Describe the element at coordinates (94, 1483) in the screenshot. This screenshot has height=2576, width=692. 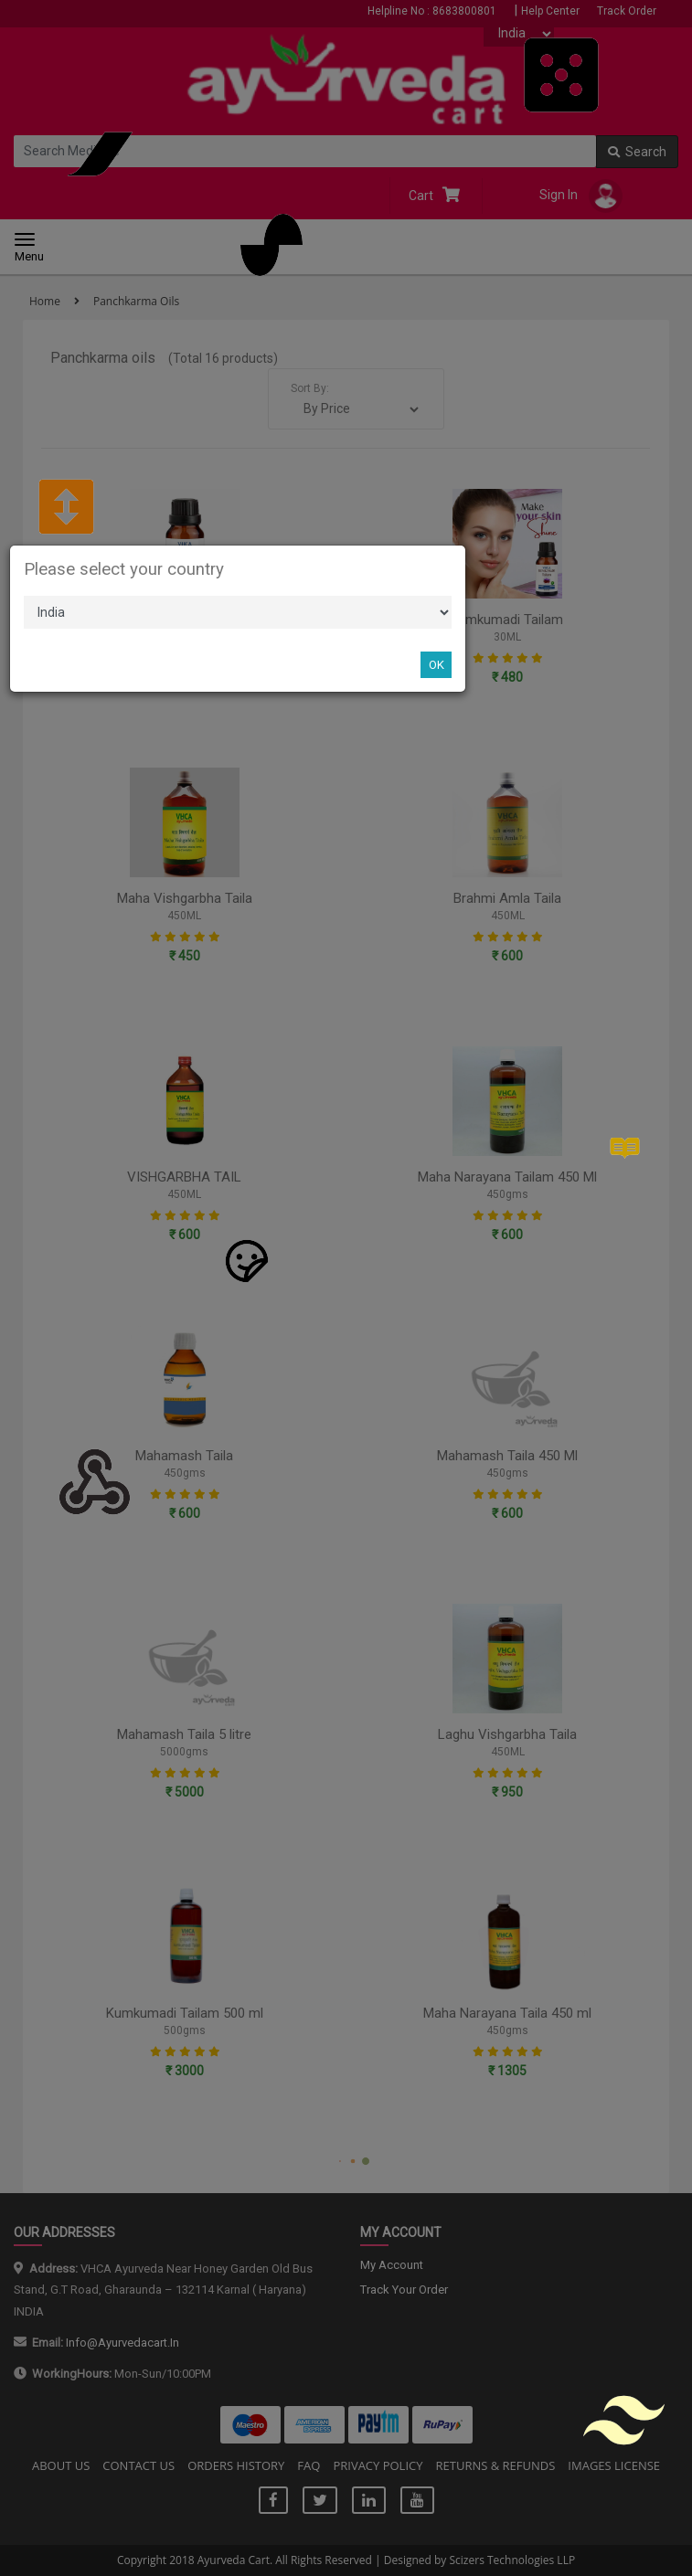
I see `configure webhook integrations` at that location.